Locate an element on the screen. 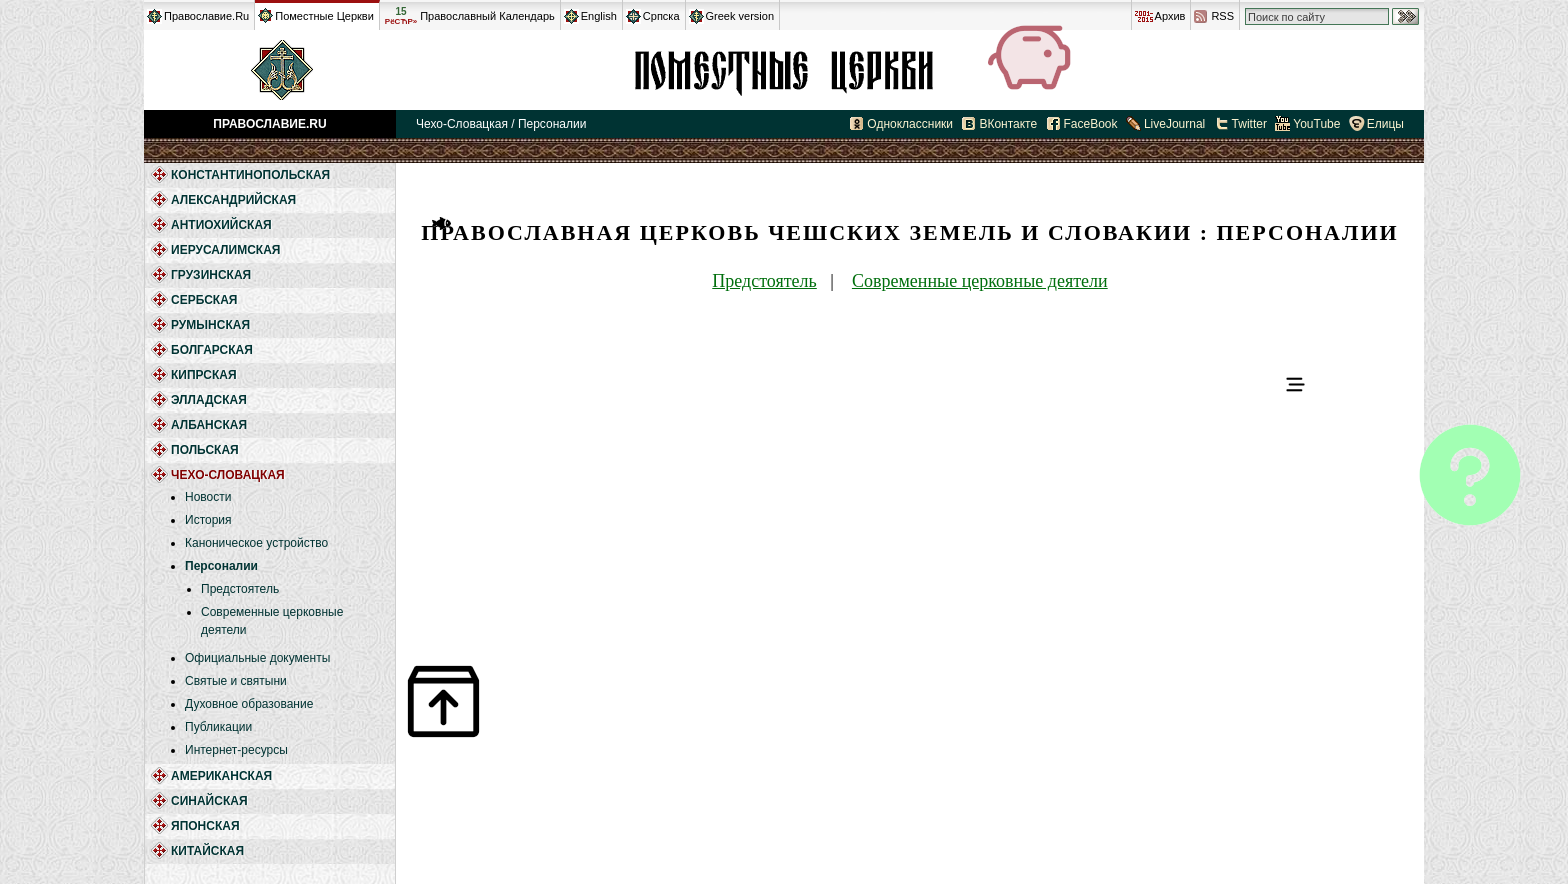  access help or support is located at coordinates (1470, 475).